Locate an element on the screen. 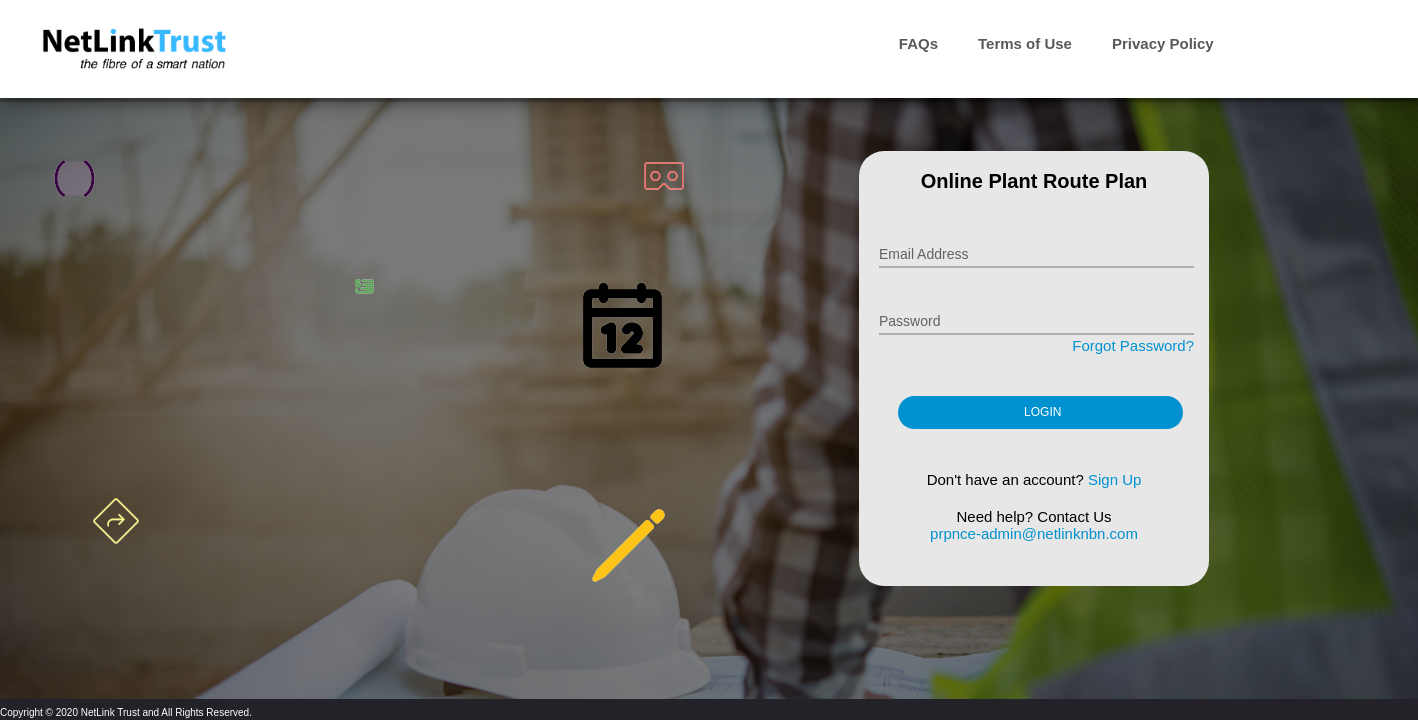 The width and height of the screenshot is (1418, 720). view calendar or scheduled events is located at coordinates (622, 328).